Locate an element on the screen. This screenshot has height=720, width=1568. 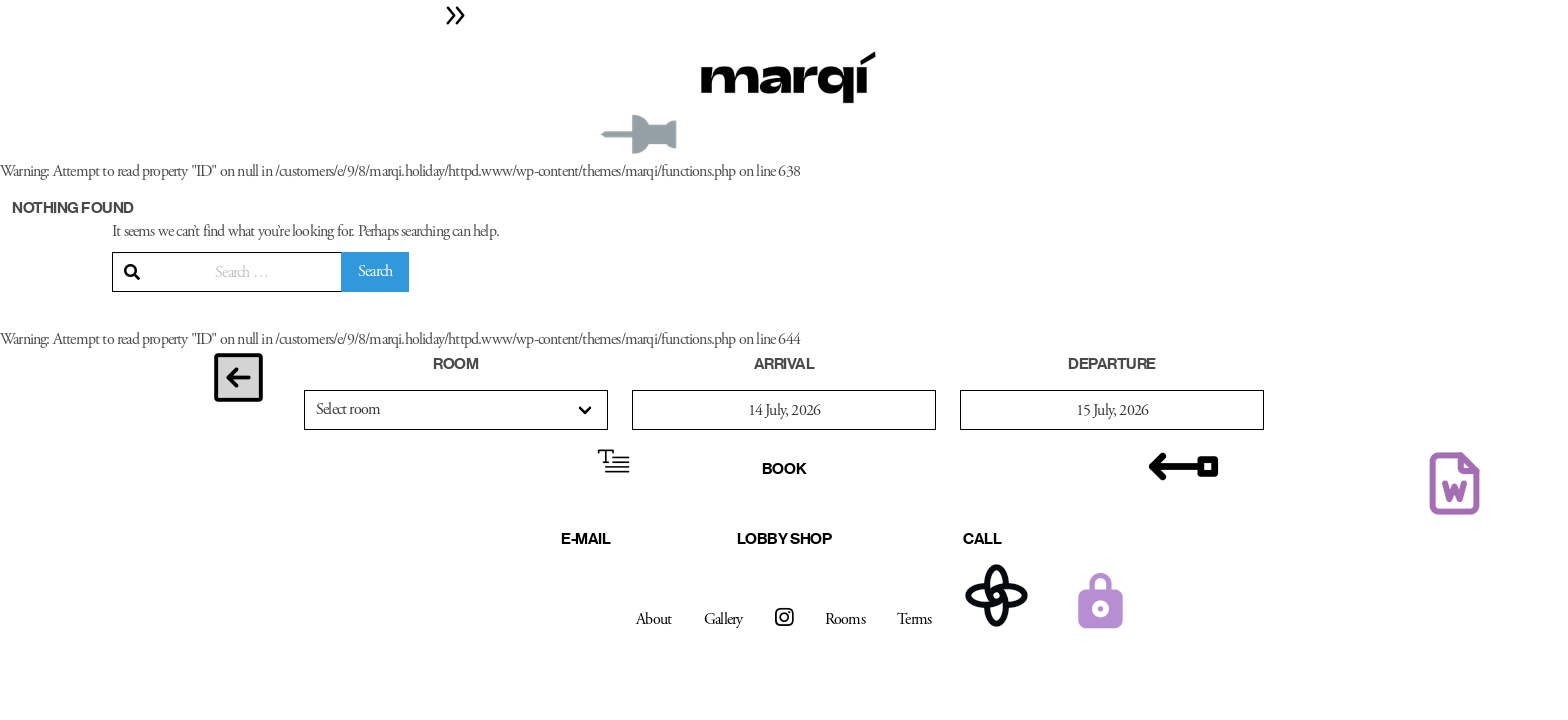
go back to the previous screen is located at coordinates (238, 377).